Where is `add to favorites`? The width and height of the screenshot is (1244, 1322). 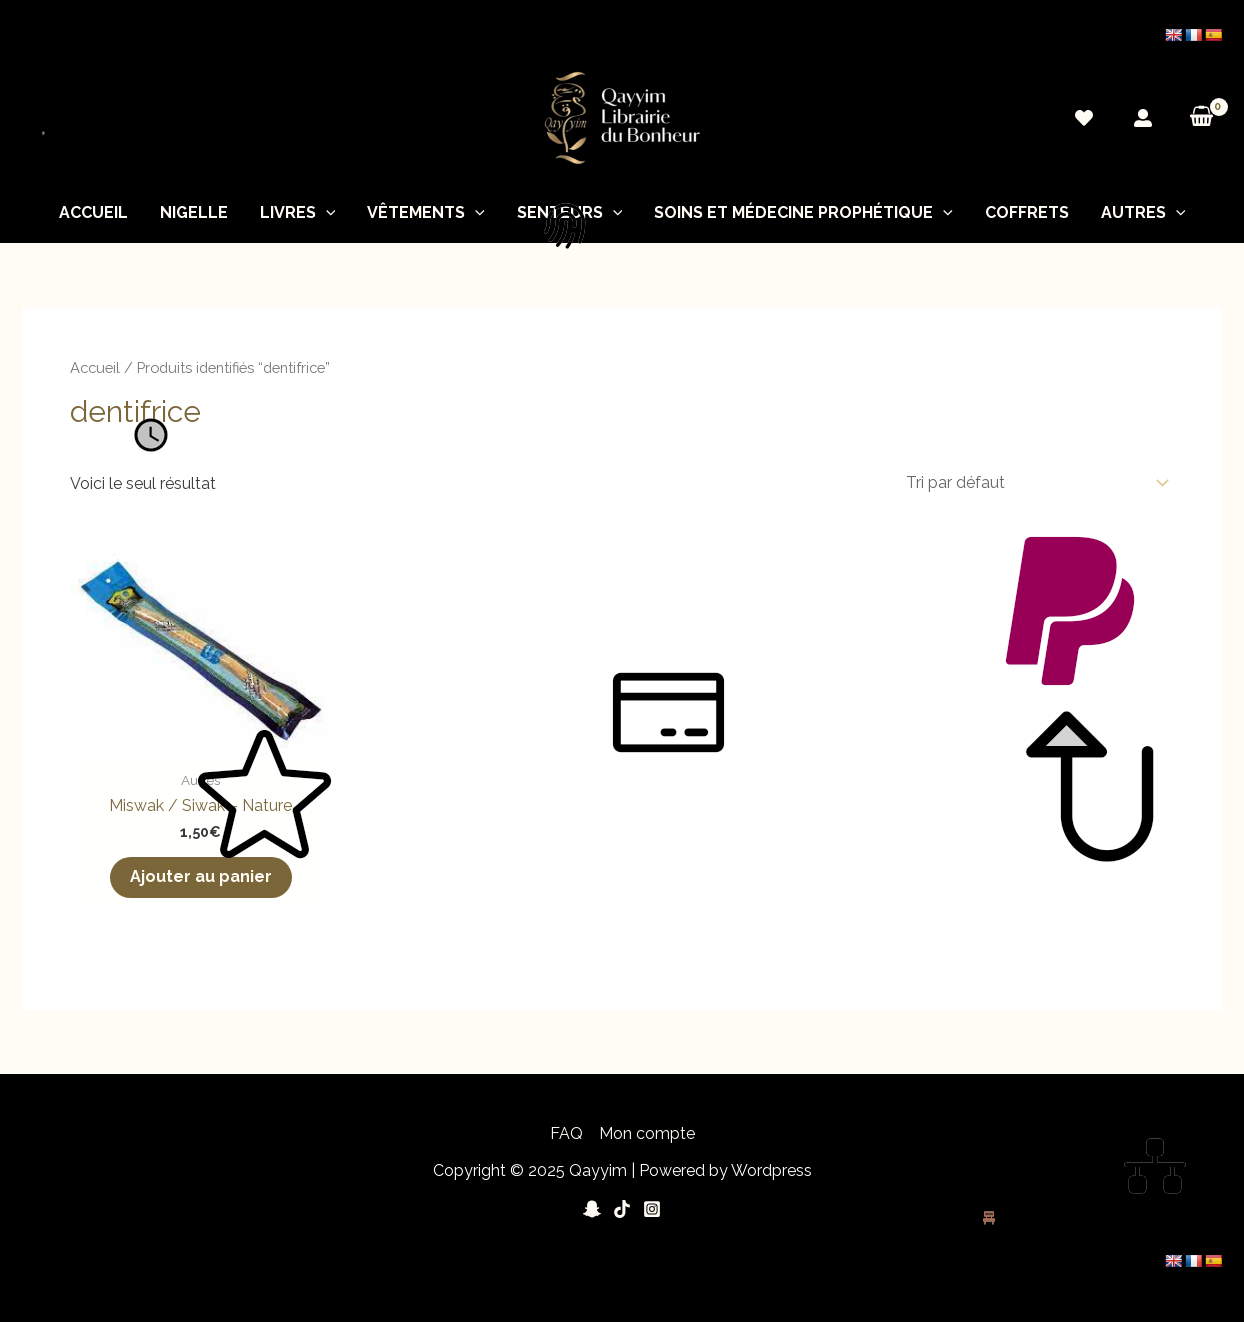 add to favorites is located at coordinates (264, 796).